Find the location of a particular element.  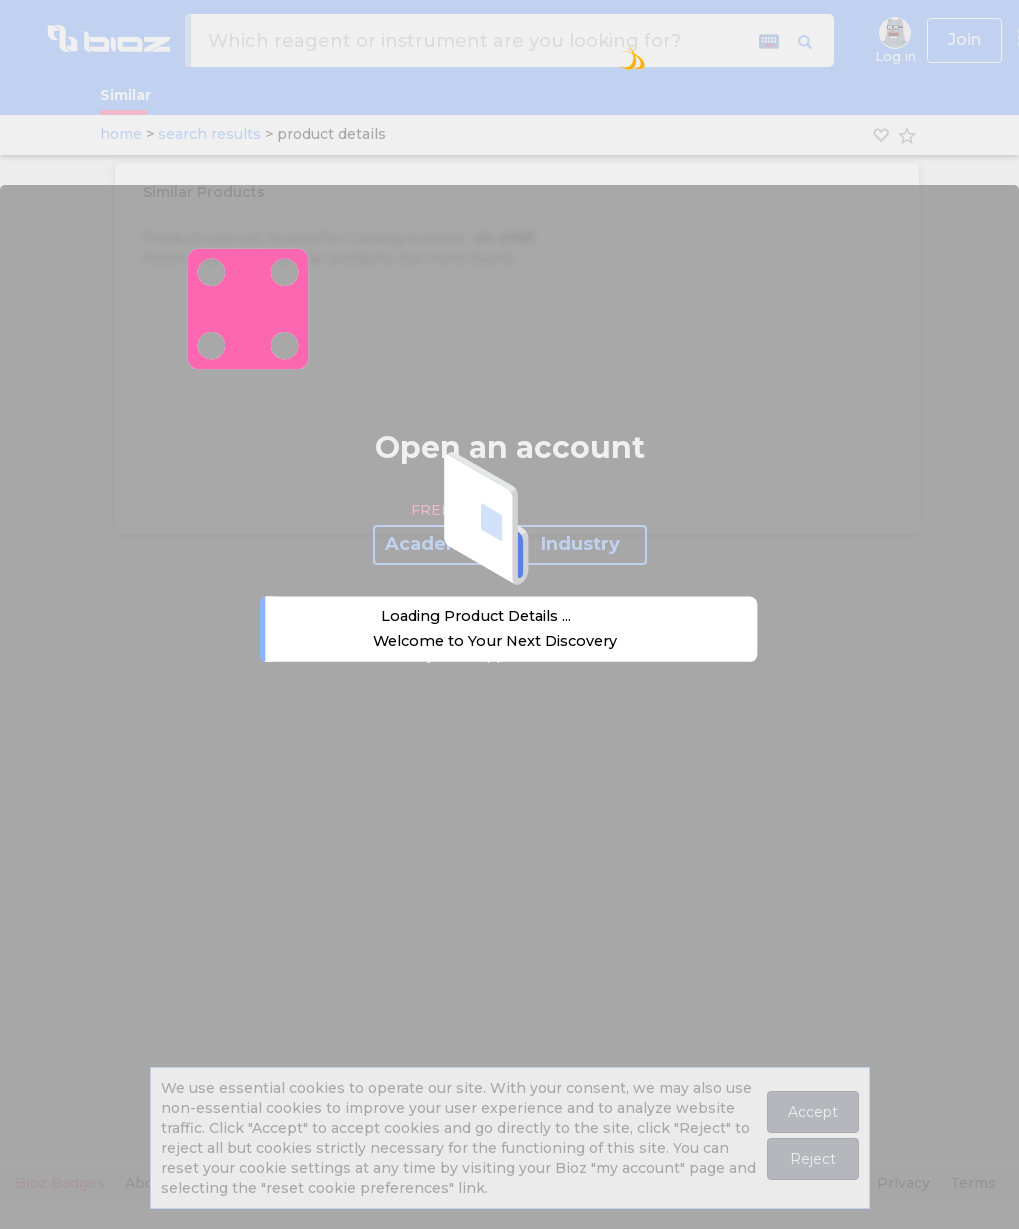

roll the dice or randomize is located at coordinates (248, 309).